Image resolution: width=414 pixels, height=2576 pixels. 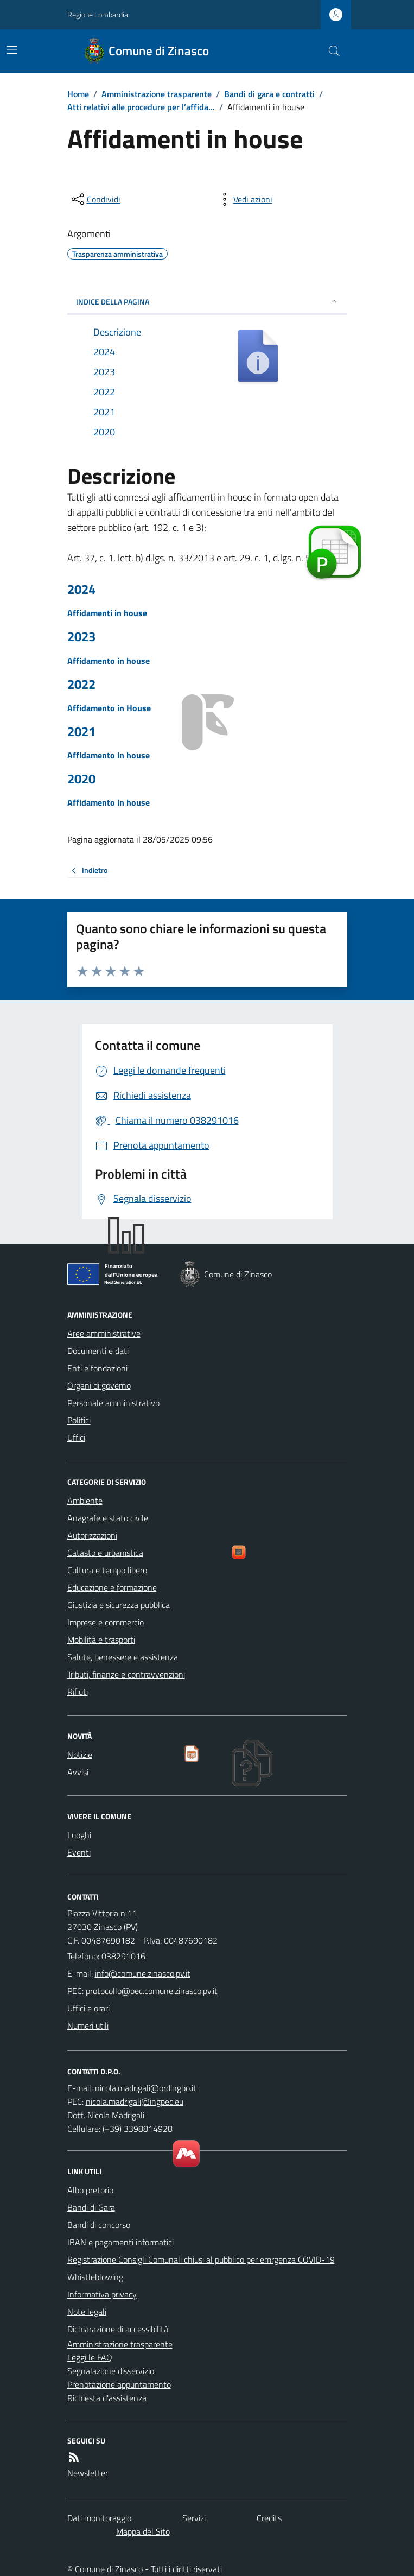 I want to click on launch intel system monitoring or diagnostics app, so click(x=239, y=1552).